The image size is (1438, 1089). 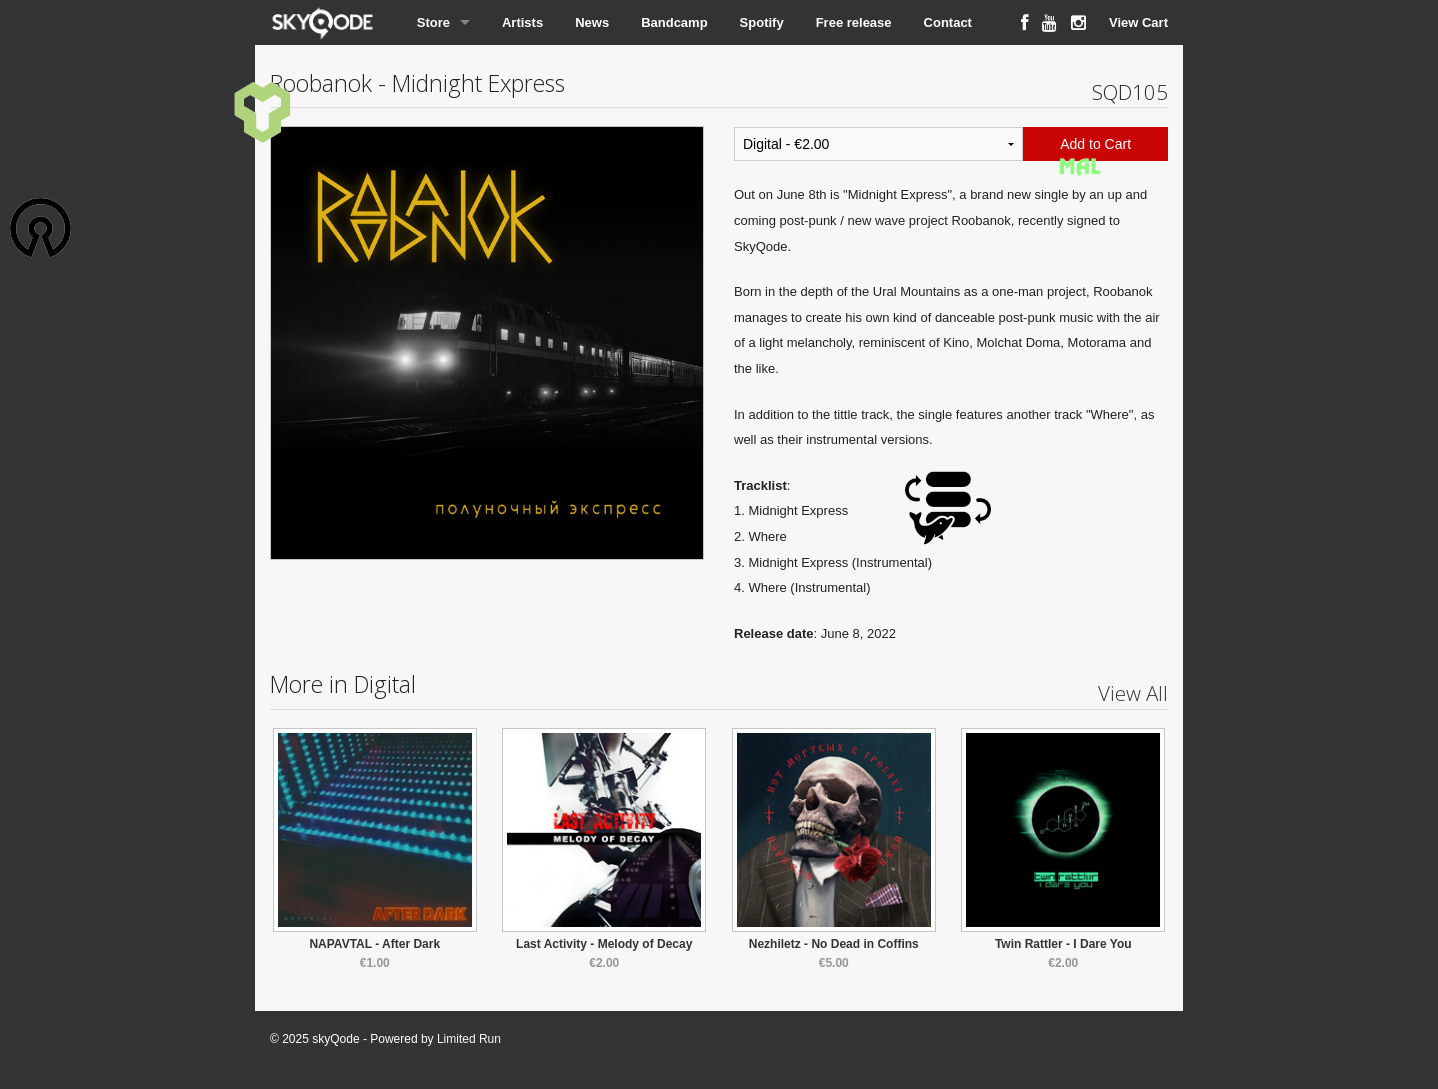 I want to click on open MyAnimeList app or website, so click(x=1080, y=167).